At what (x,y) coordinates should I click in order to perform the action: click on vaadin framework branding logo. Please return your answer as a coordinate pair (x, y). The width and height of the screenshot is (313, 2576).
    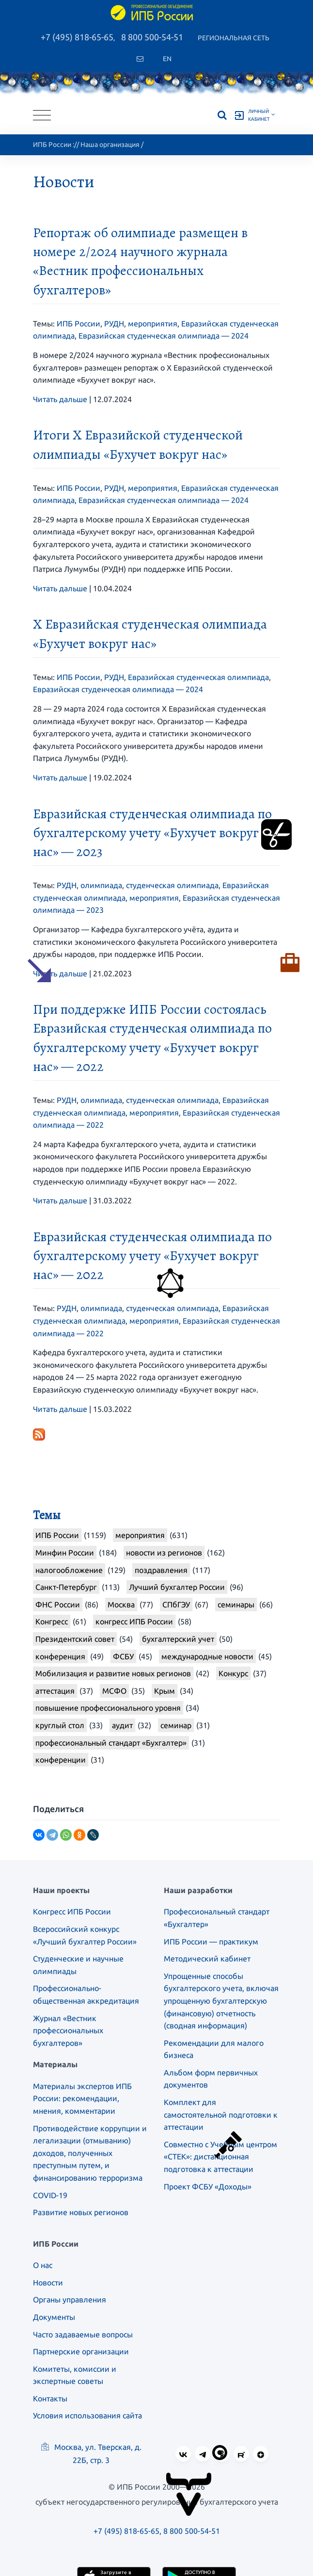
    Looking at the image, I should click on (188, 2494).